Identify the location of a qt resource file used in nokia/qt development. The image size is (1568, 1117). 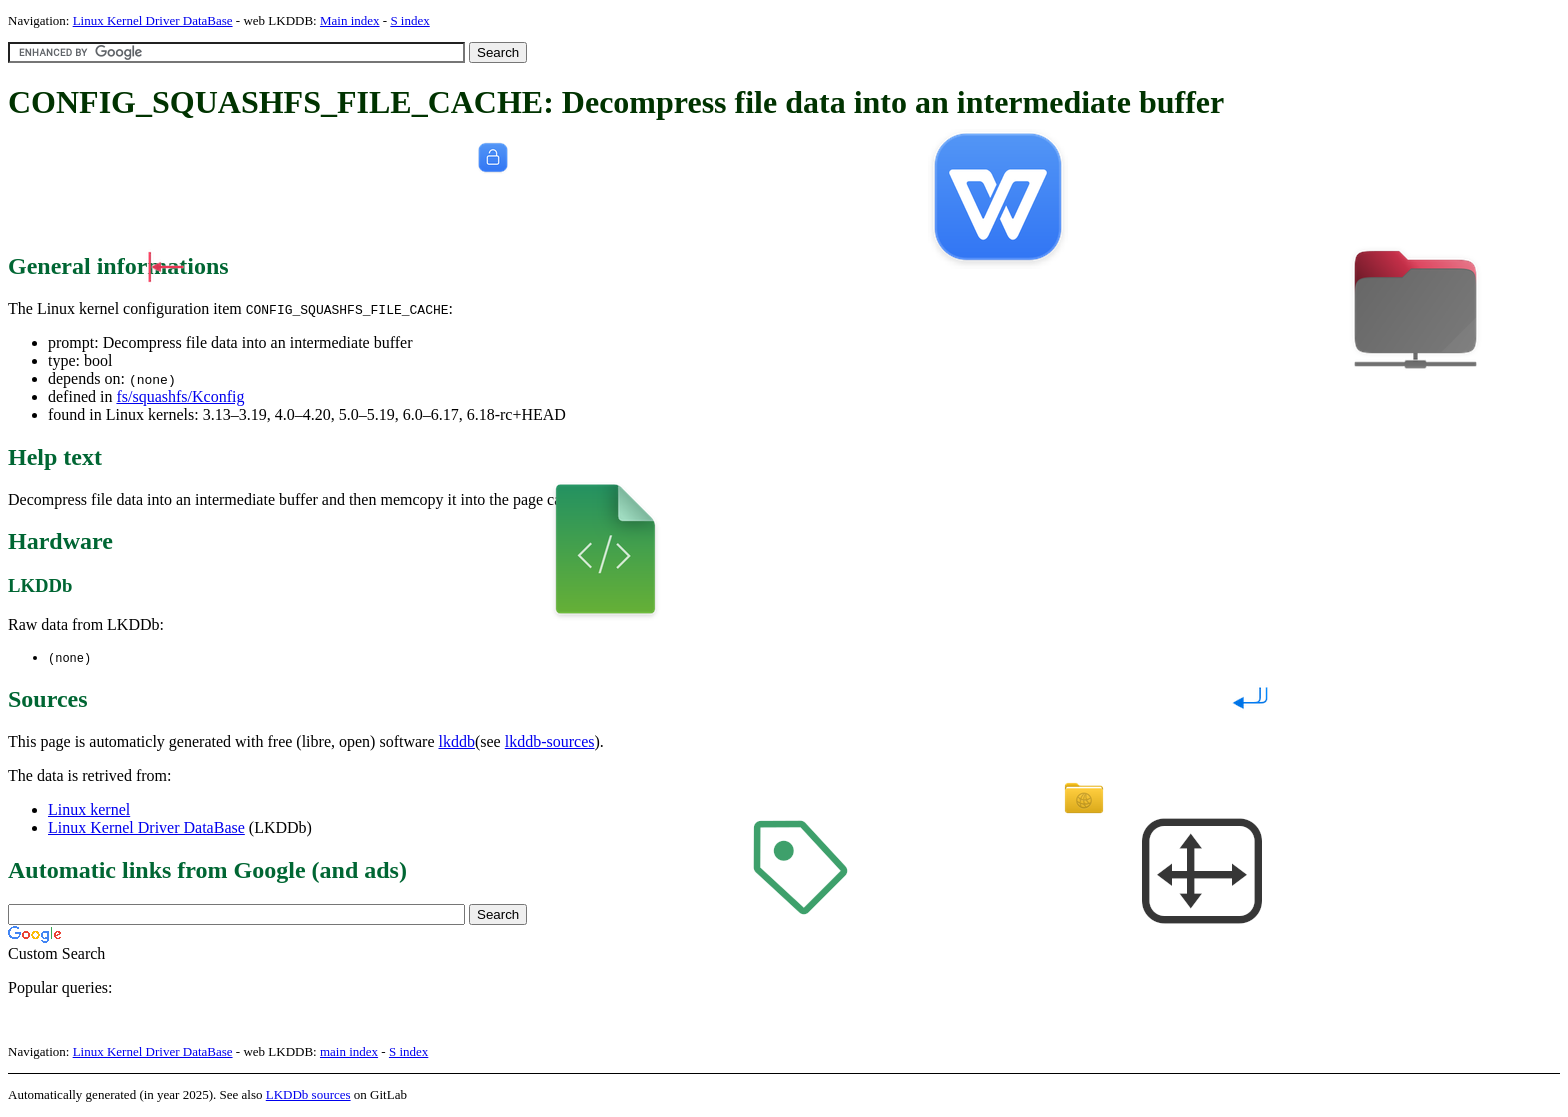
(605, 551).